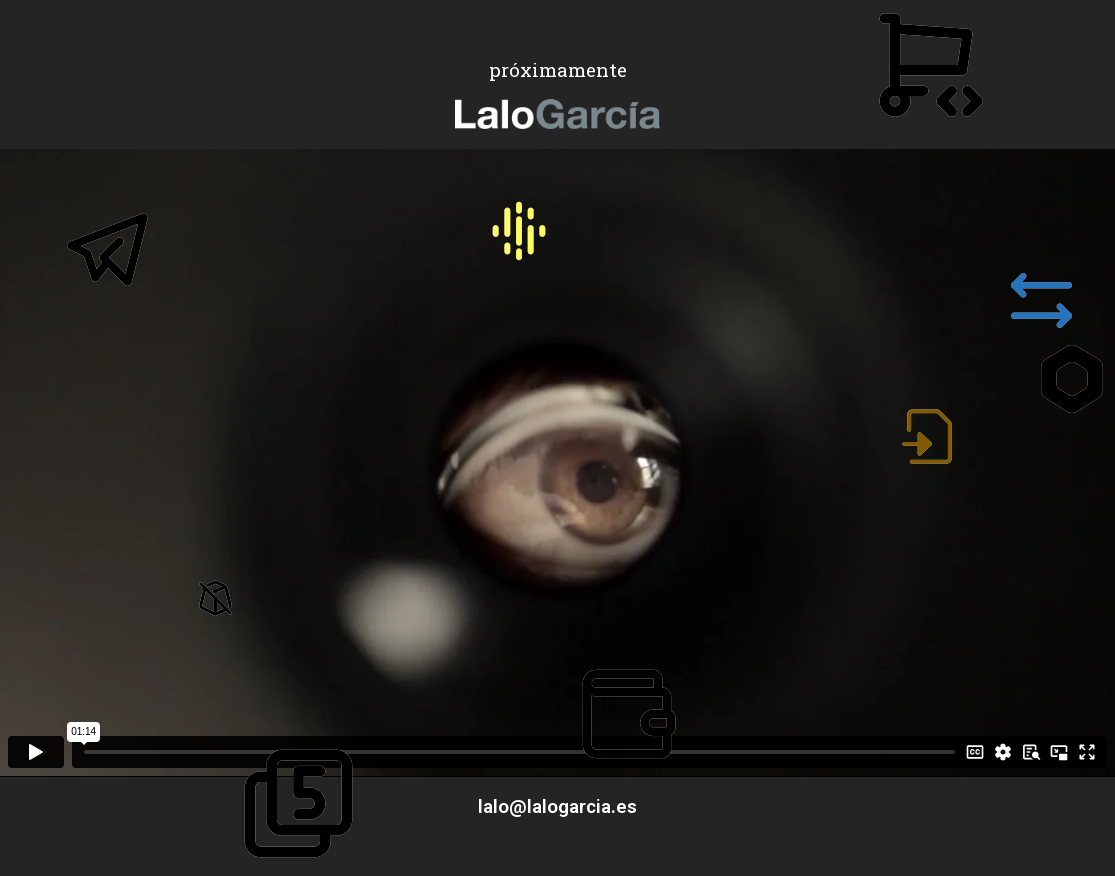 This screenshot has height=876, width=1115. I want to click on access assembly or build tools, so click(1072, 379).